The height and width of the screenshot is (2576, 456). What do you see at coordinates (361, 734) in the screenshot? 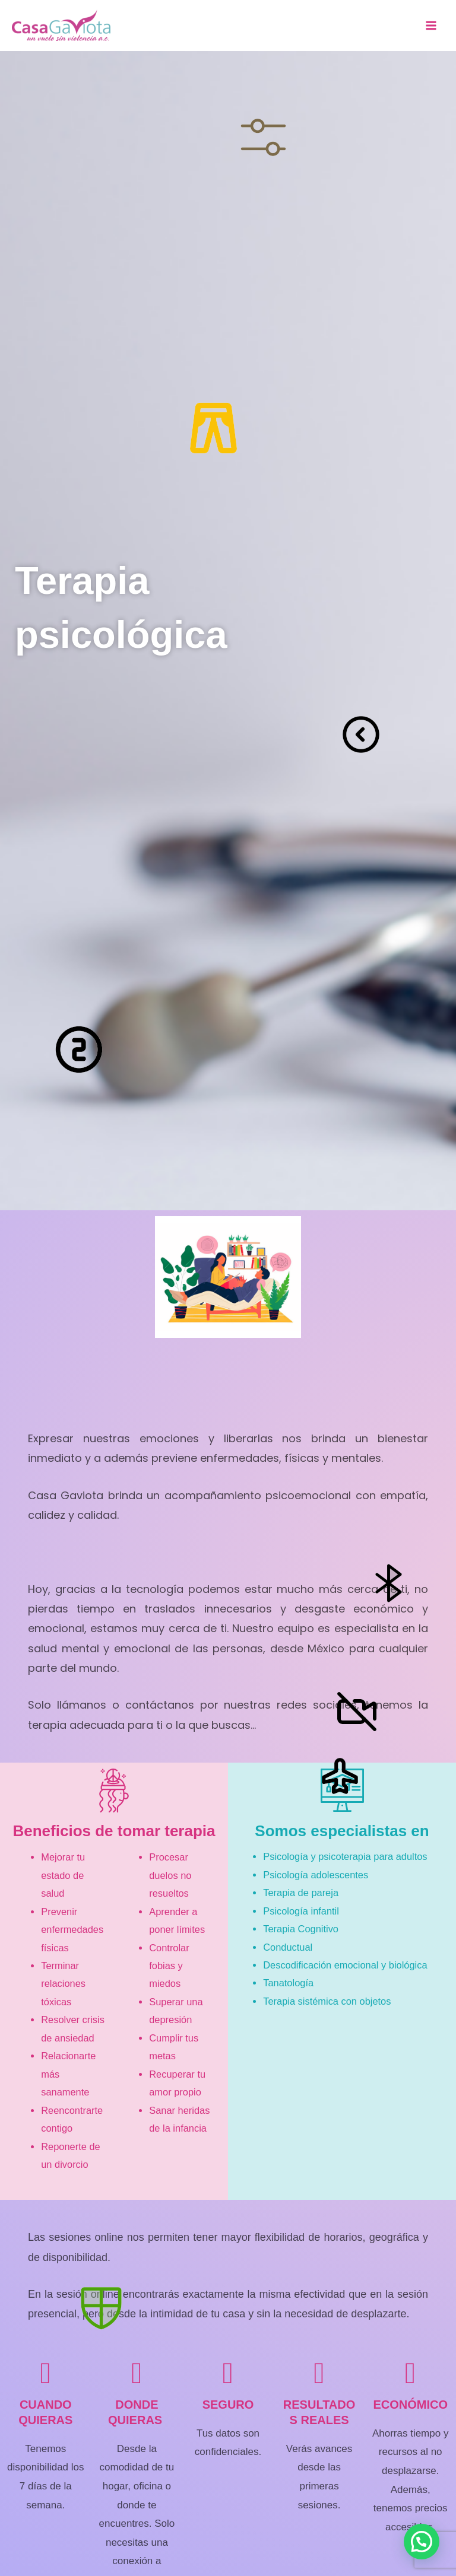
I see `go back to the previous screen` at bounding box center [361, 734].